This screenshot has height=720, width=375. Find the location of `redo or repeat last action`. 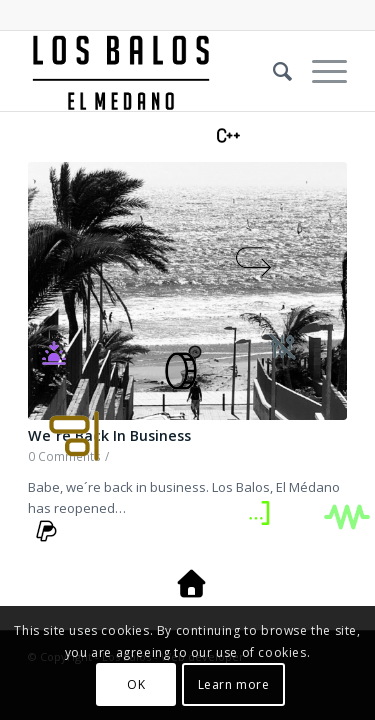

redo or repeat last action is located at coordinates (253, 260).